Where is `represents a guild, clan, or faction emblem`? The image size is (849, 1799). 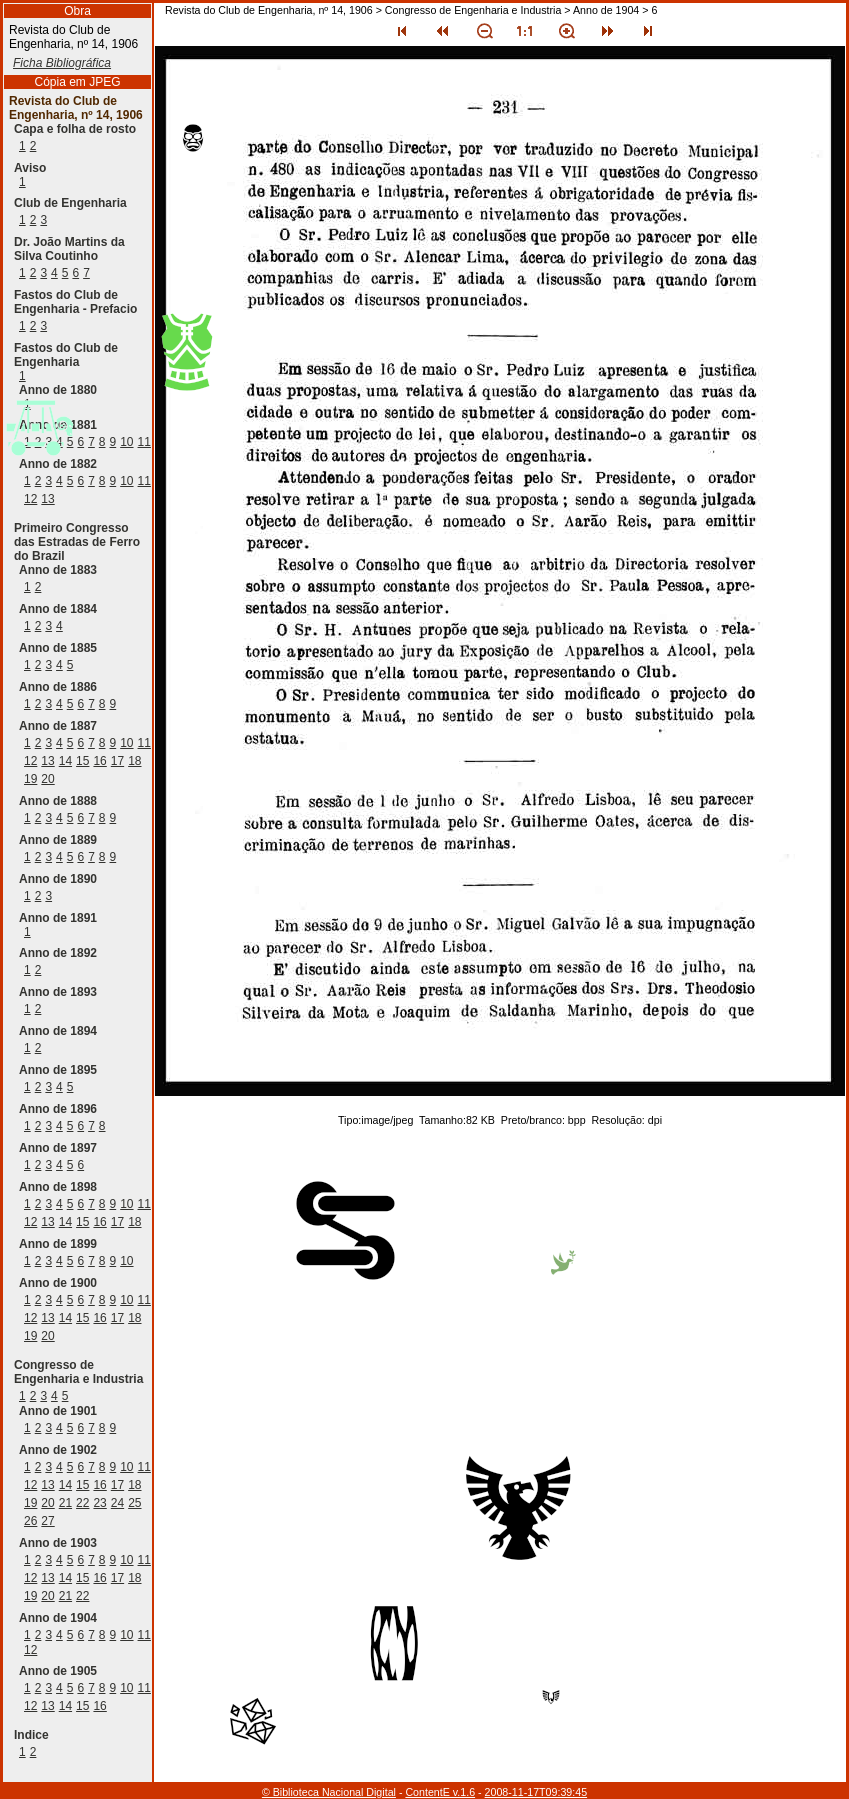
represents a guild, clan, or faction emblem is located at coordinates (517, 1506).